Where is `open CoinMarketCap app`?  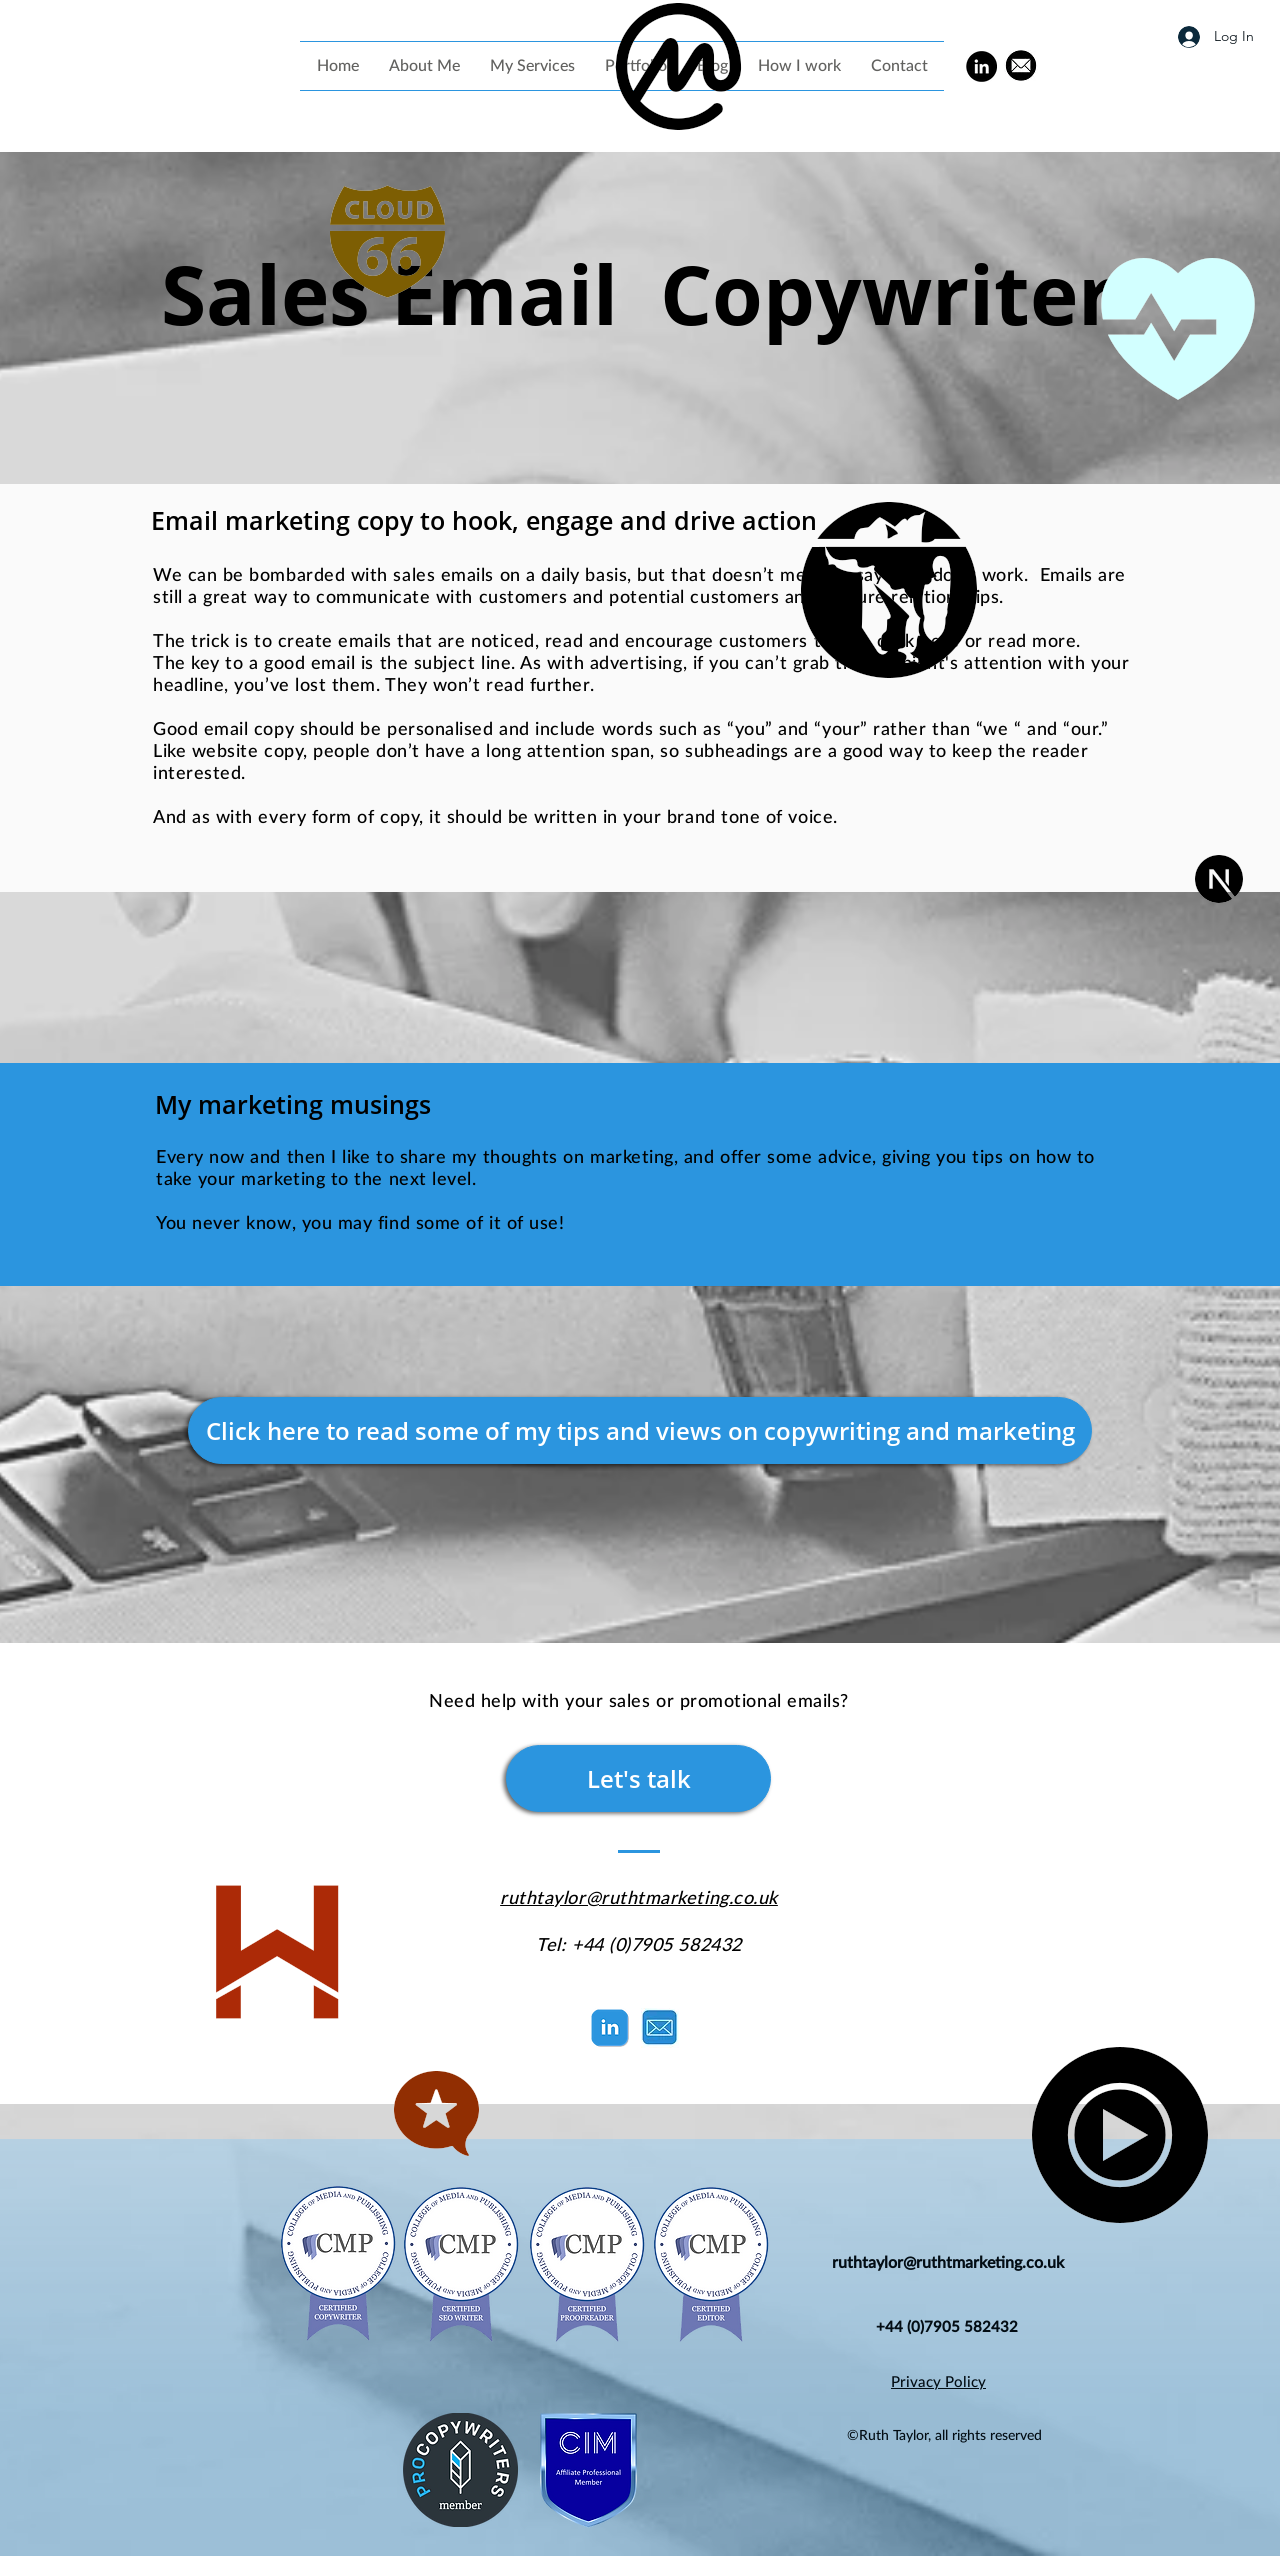 open CoinMarketCap app is located at coordinates (678, 66).